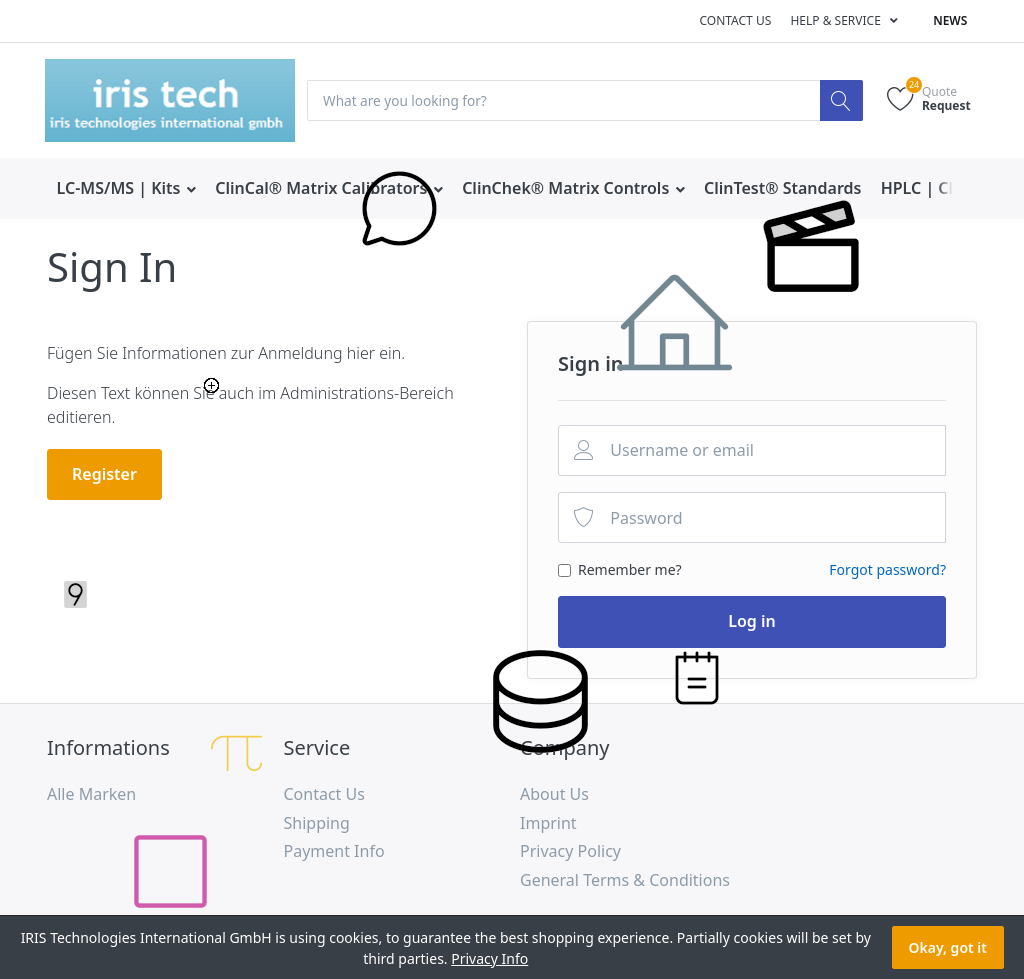 The width and height of the screenshot is (1024, 979). What do you see at coordinates (170, 871) in the screenshot?
I see `stop media playback` at bounding box center [170, 871].